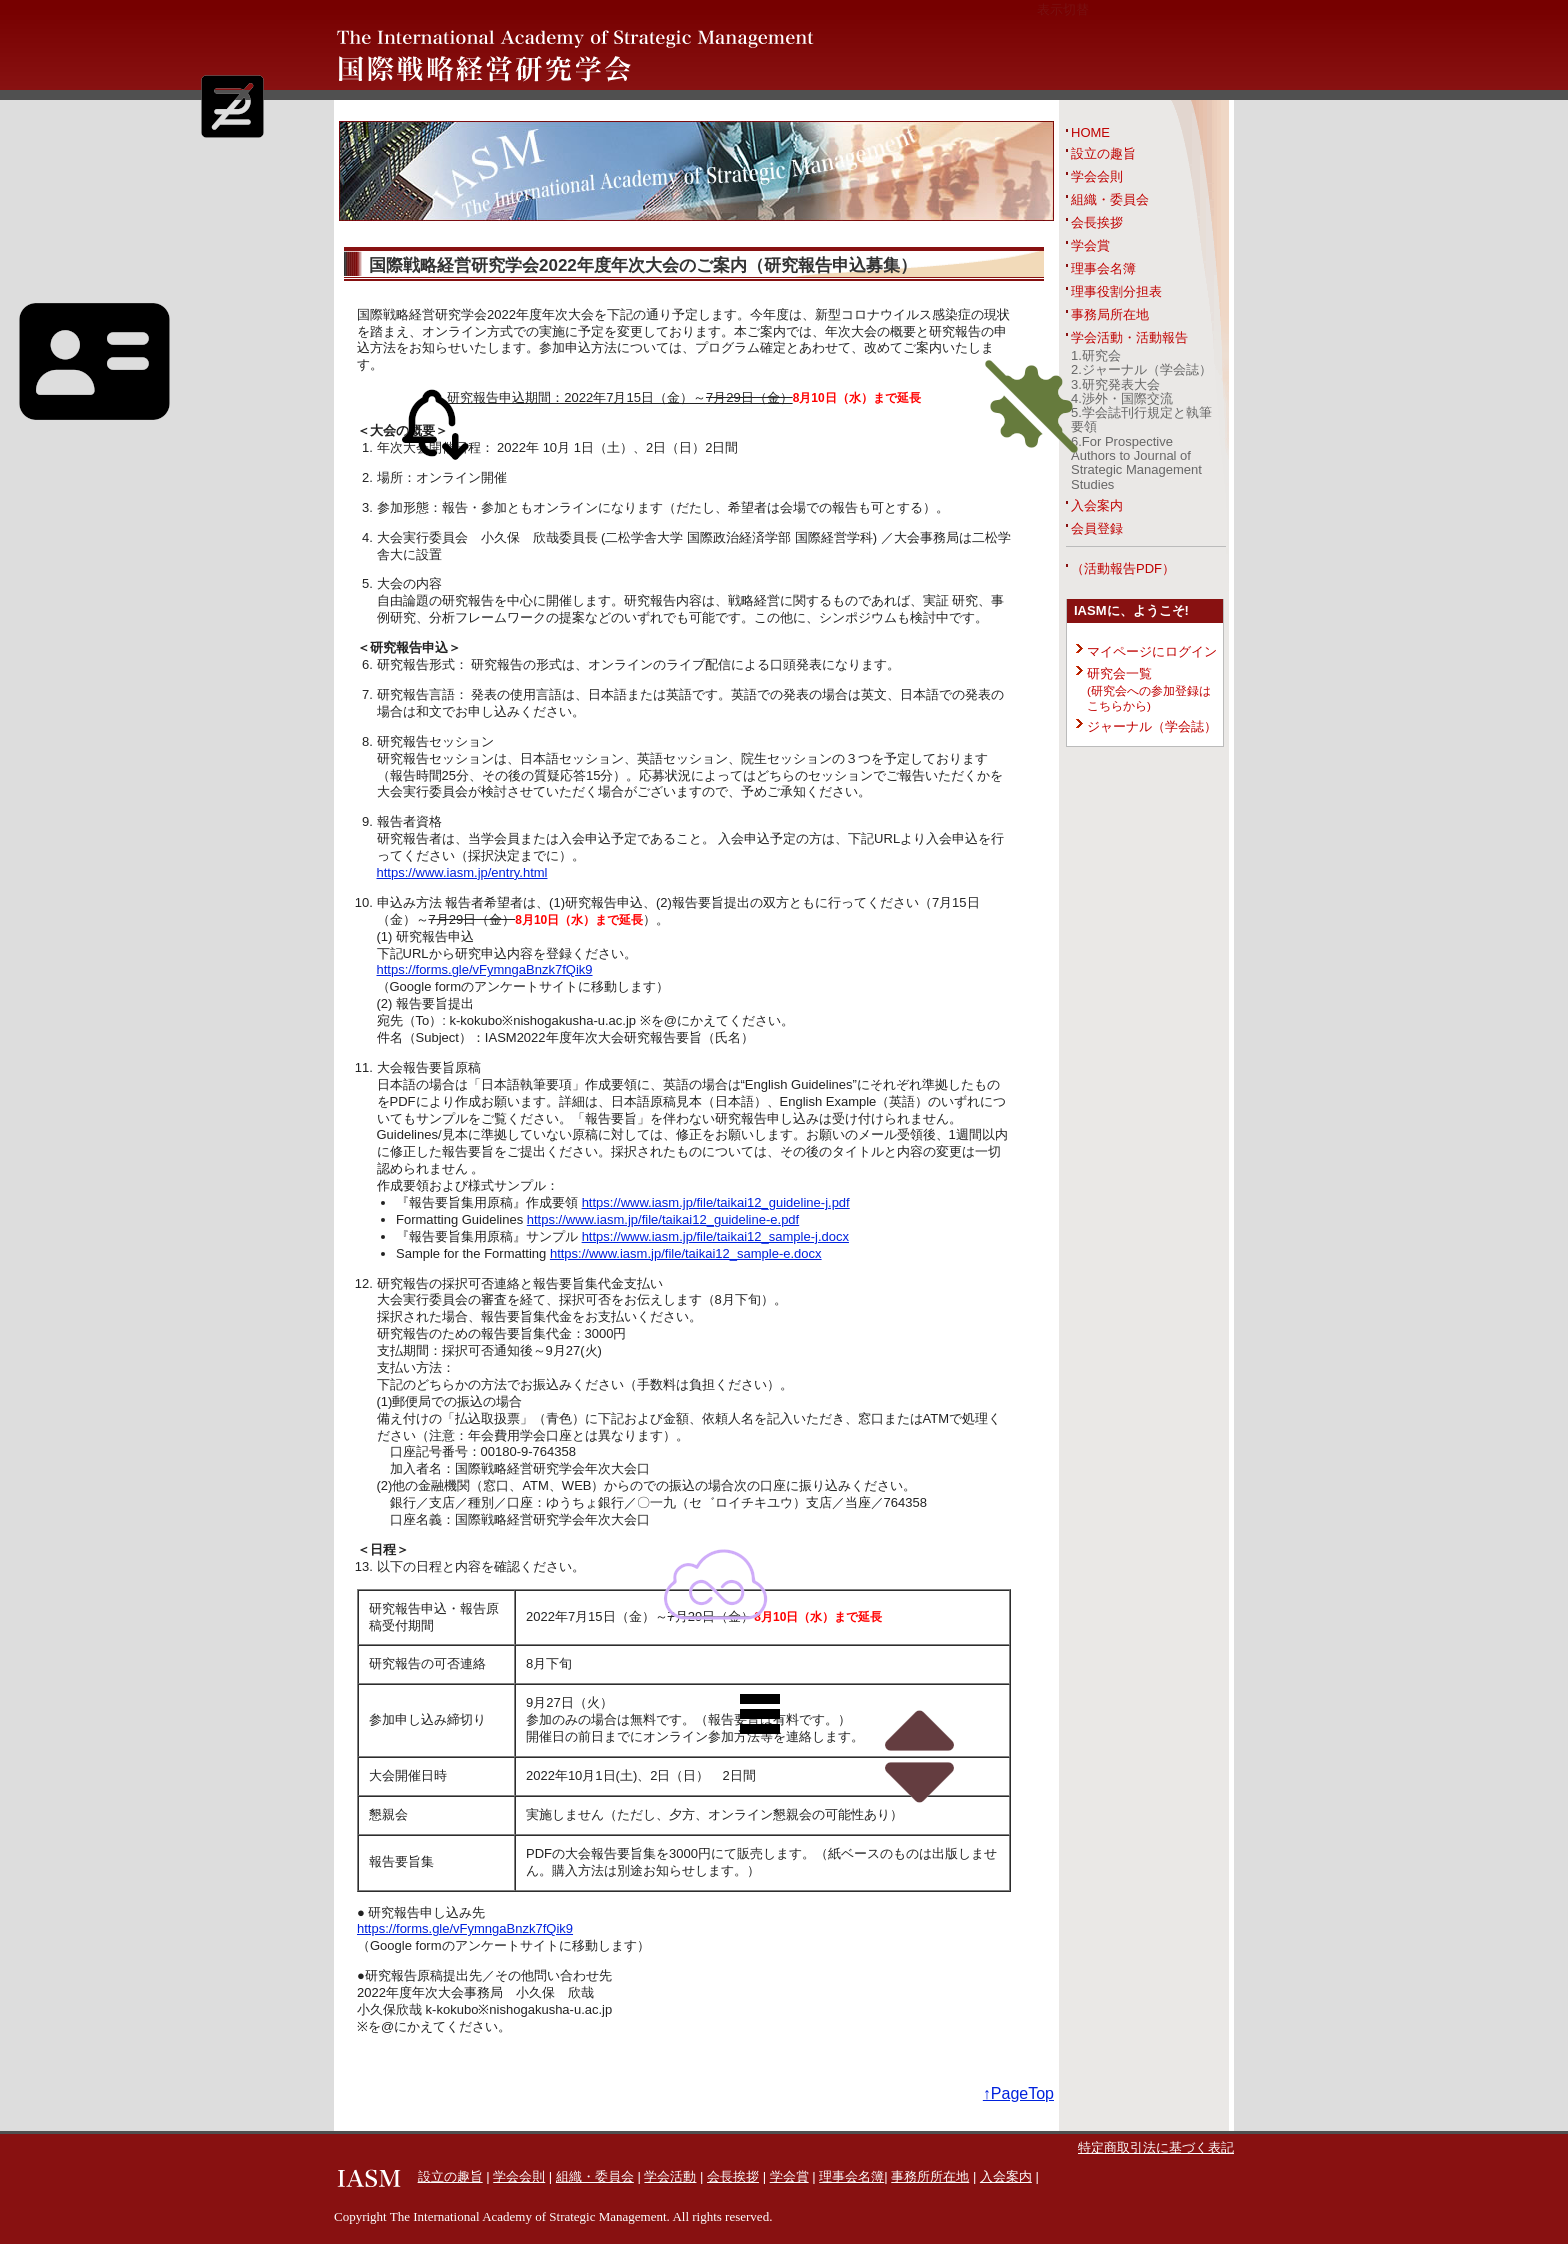 This screenshot has width=1568, height=2244. Describe the element at coordinates (232, 106) in the screenshot. I see `indicates set is not a superset of another set` at that location.